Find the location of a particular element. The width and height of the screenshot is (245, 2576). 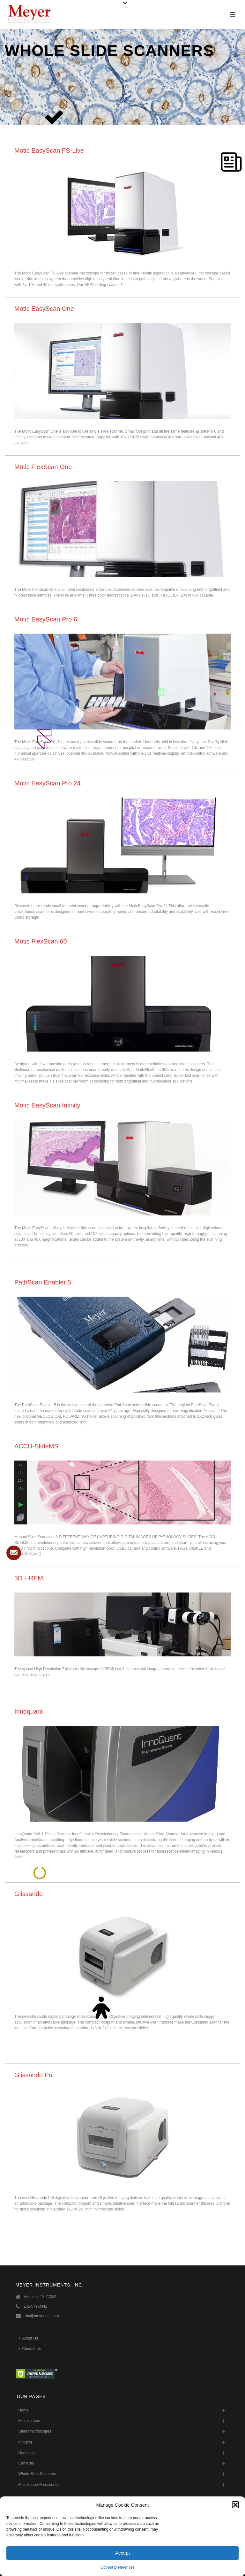

view news or articles is located at coordinates (231, 162).